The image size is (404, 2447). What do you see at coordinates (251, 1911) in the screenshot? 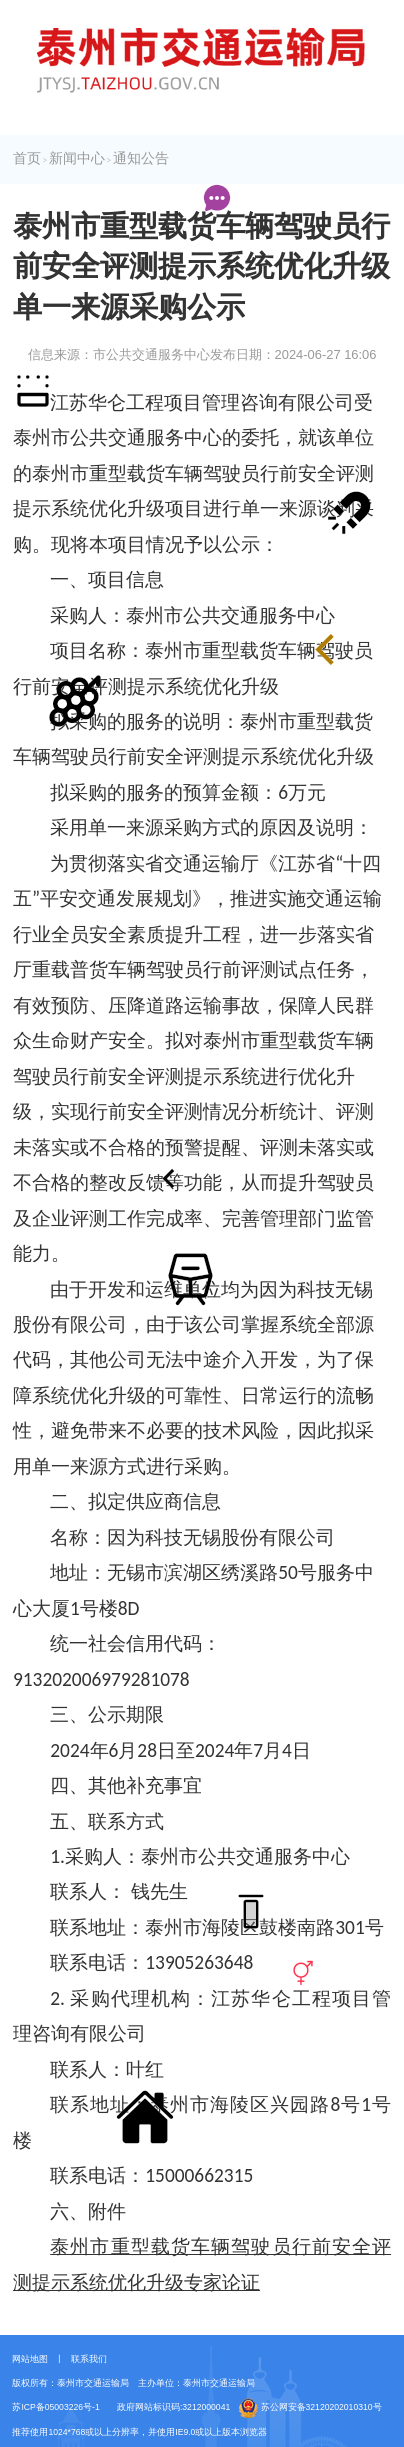
I see `align element to top edge` at bounding box center [251, 1911].